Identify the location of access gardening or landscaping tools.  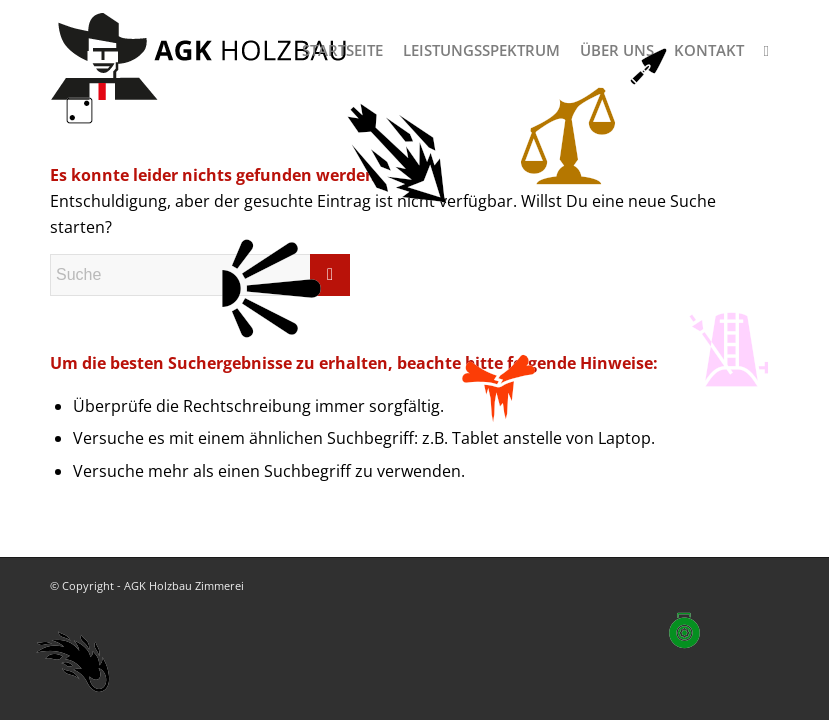
(648, 66).